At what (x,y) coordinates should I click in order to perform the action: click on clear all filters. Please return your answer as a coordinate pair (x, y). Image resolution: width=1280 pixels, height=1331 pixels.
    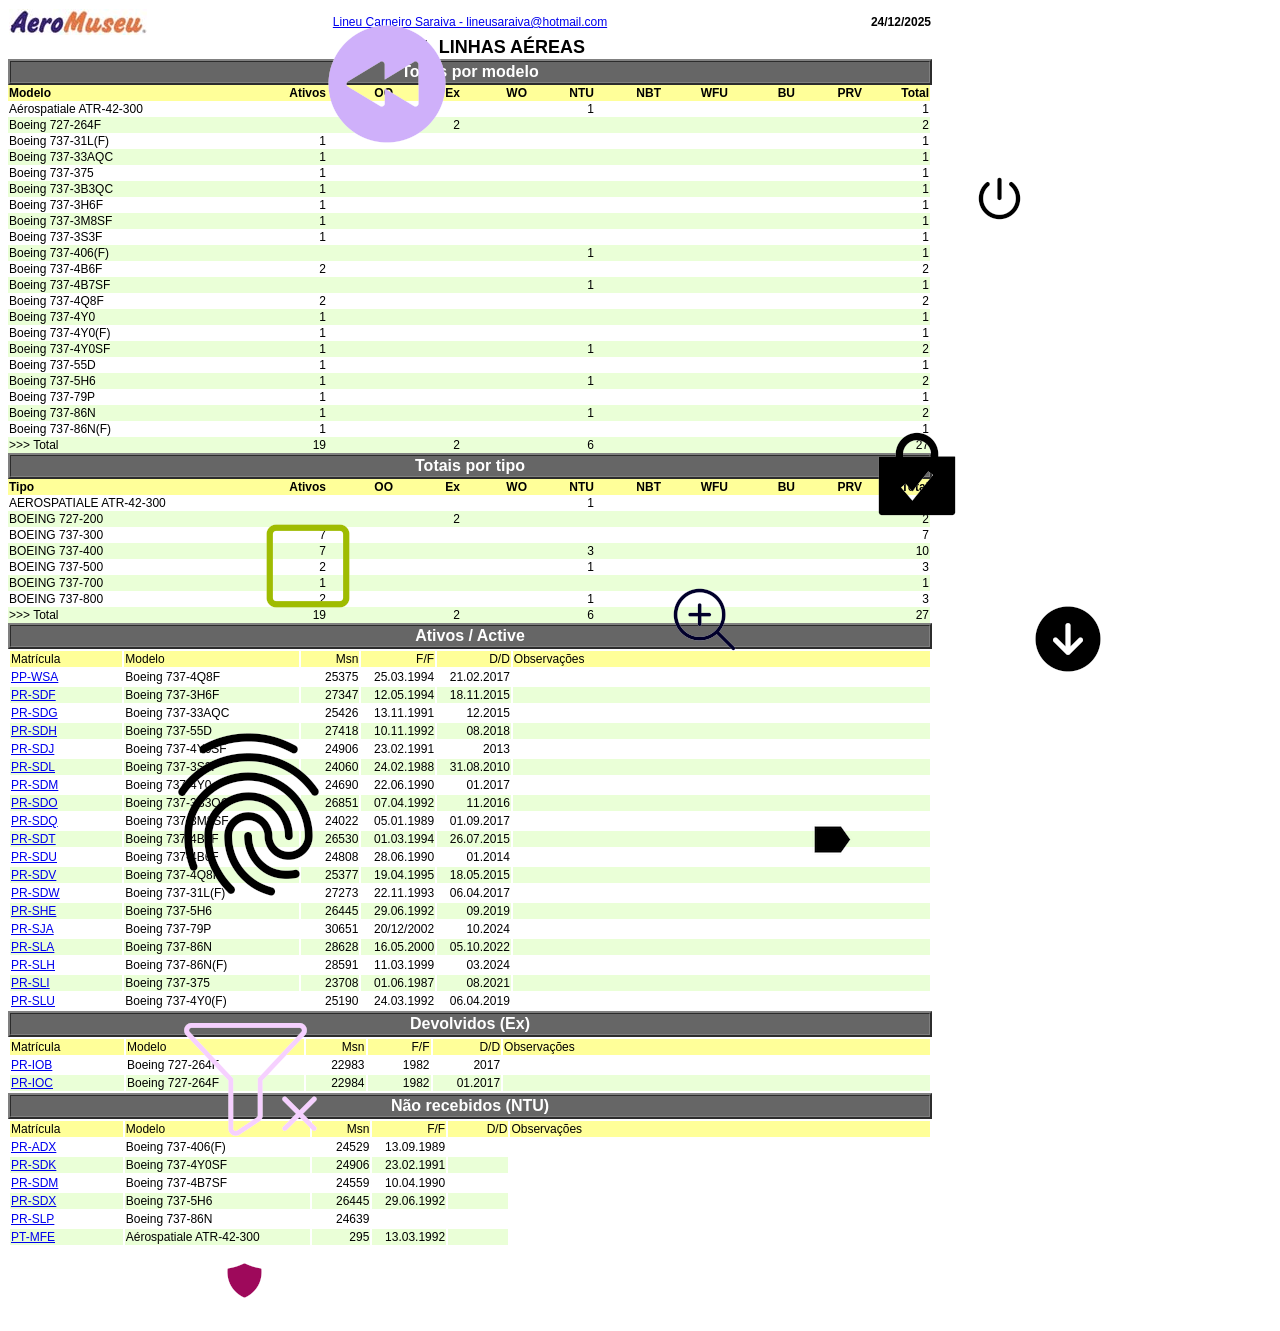
    Looking at the image, I should click on (245, 1074).